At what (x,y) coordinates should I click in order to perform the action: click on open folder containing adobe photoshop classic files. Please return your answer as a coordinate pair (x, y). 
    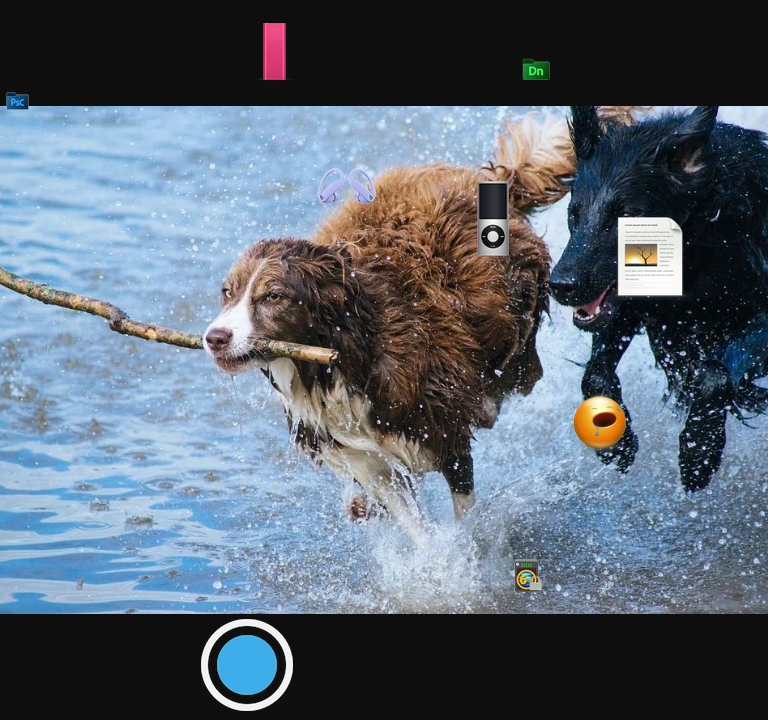
    Looking at the image, I should click on (17, 101).